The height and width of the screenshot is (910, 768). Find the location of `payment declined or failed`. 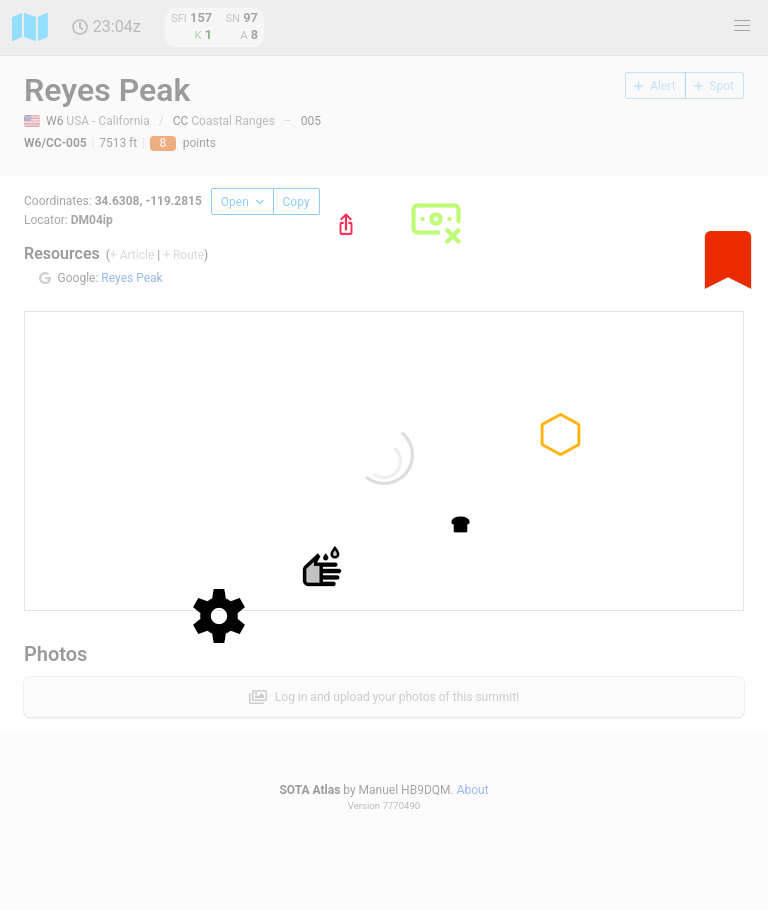

payment declined or failed is located at coordinates (436, 219).